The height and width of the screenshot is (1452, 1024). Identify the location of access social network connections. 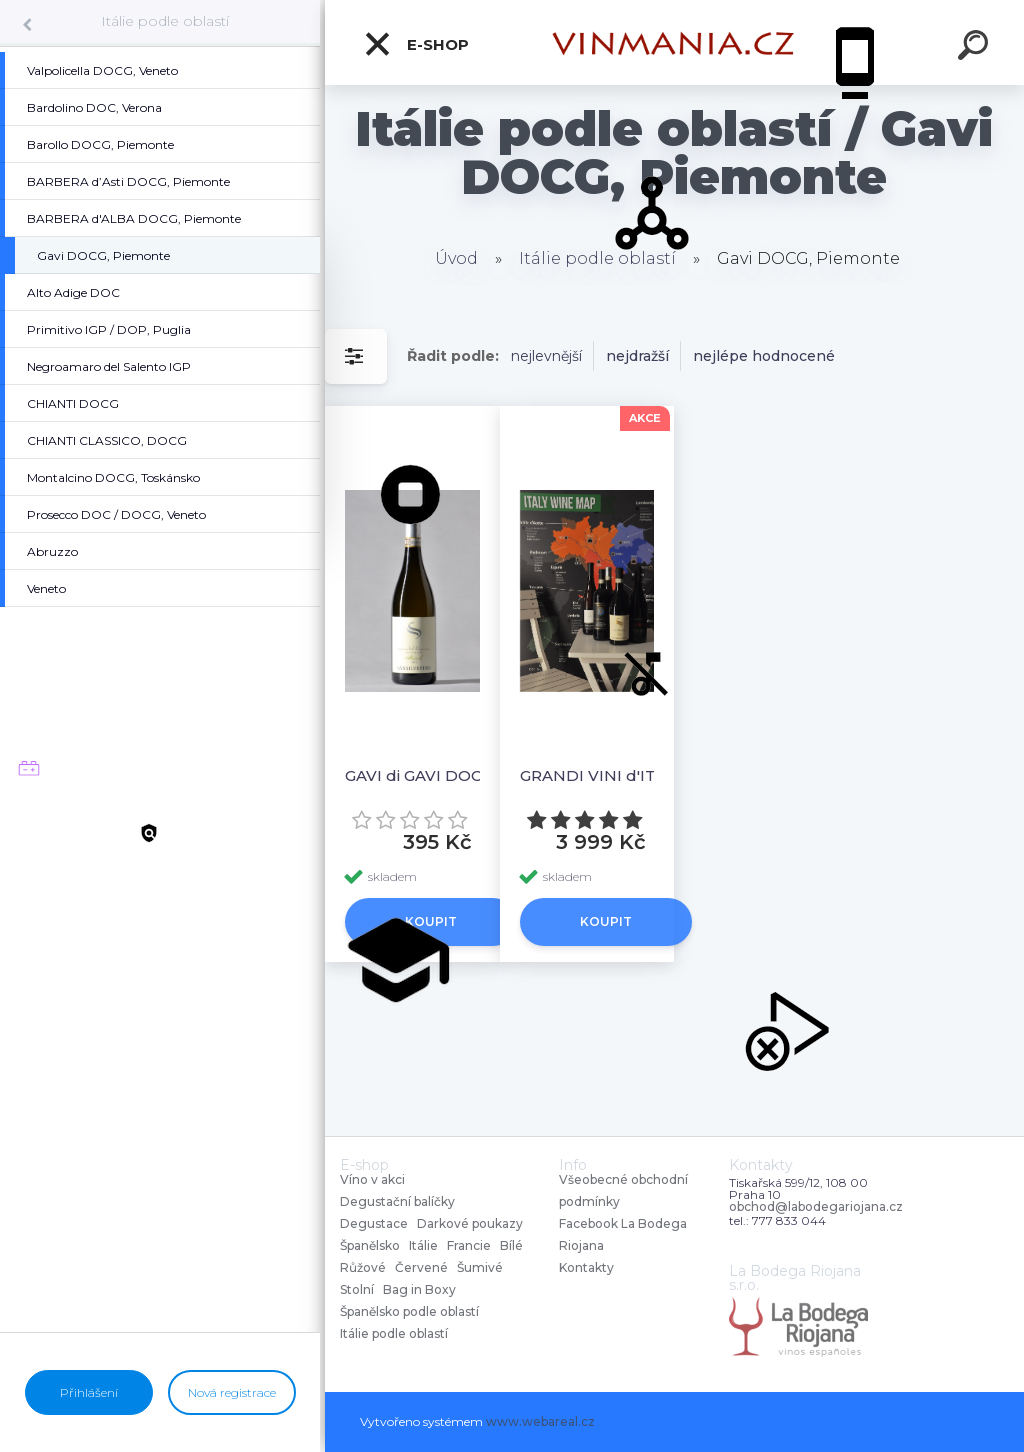
(652, 213).